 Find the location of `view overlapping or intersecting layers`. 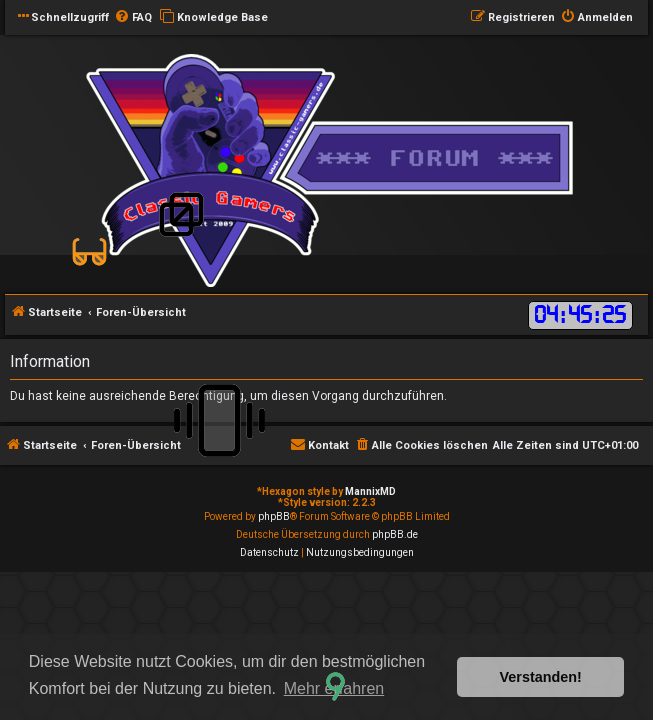

view overlapping or intersecting layers is located at coordinates (181, 214).